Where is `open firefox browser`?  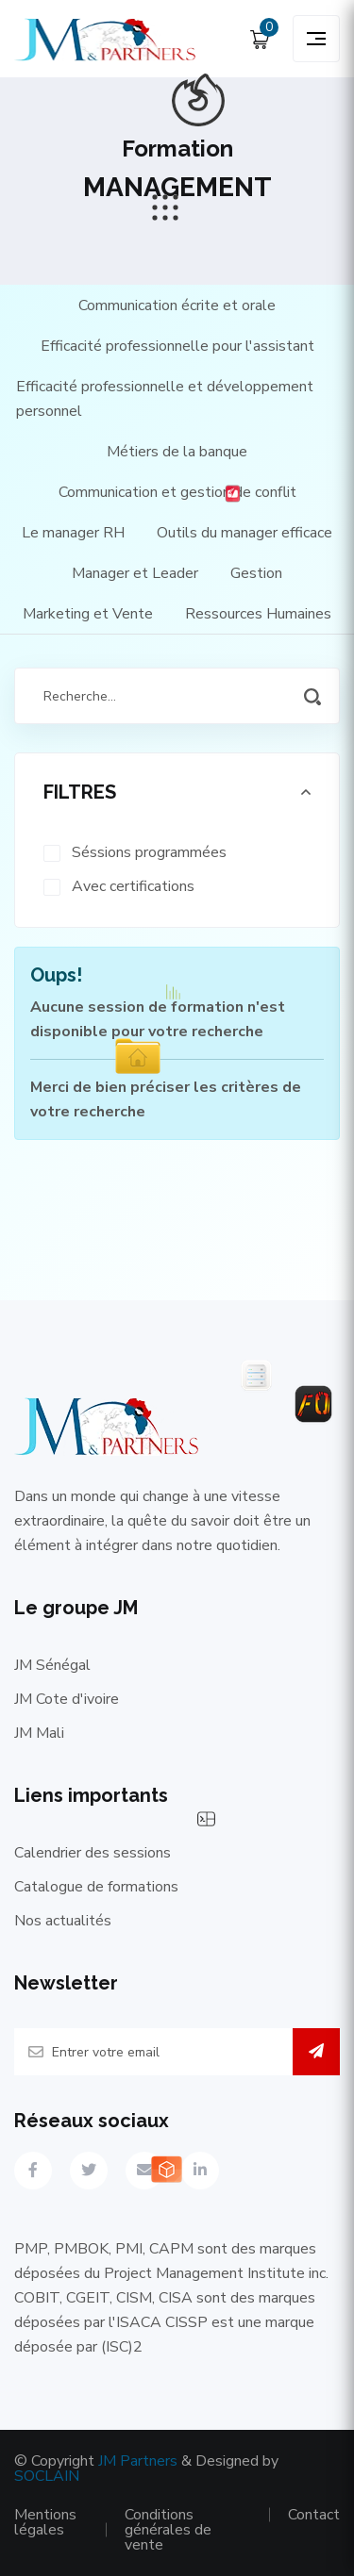 open firefox browser is located at coordinates (198, 100).